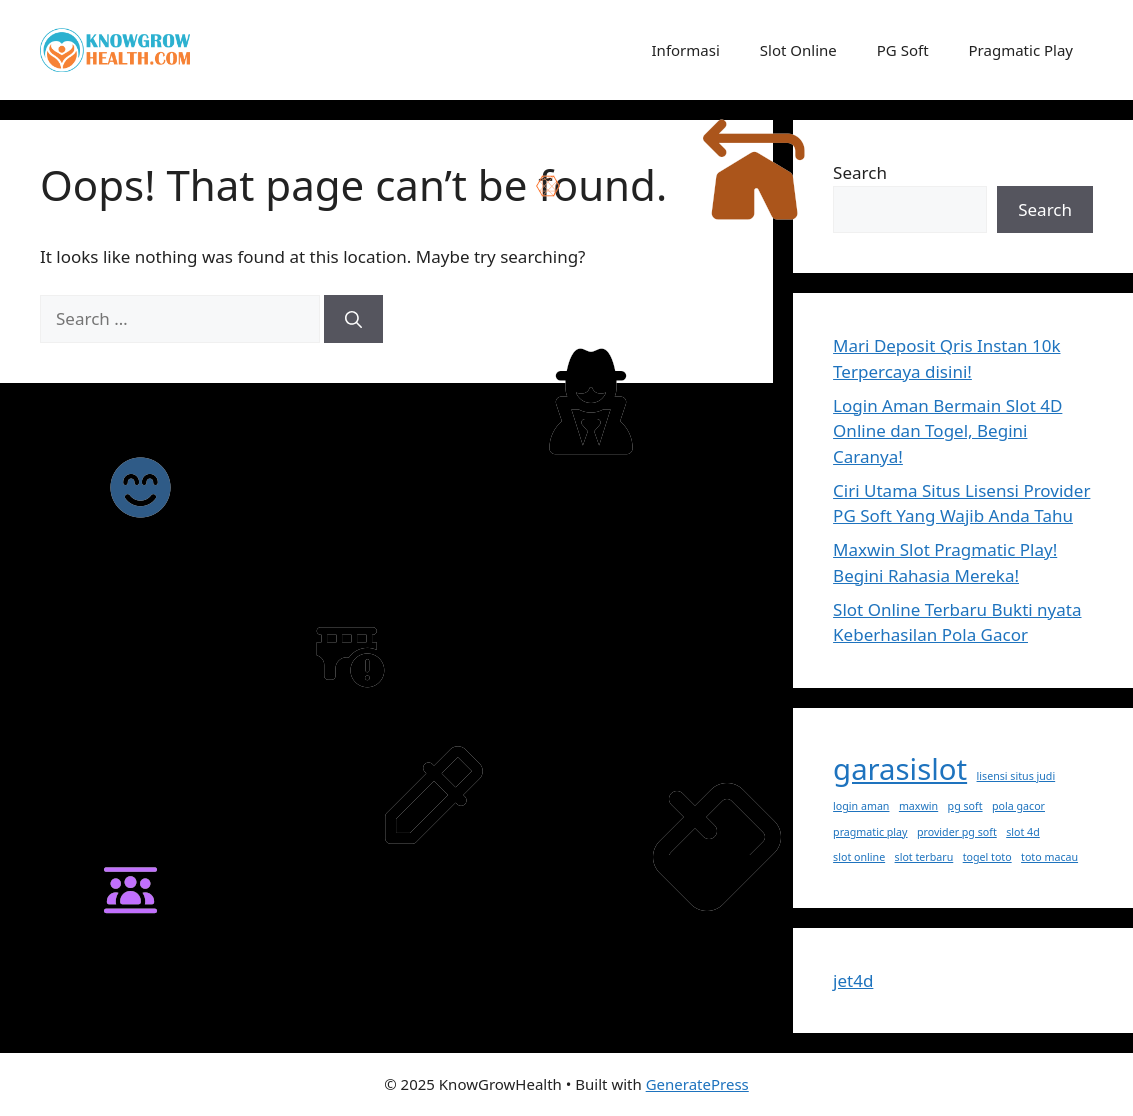 Image resolution: width=1133 pixels, height=1116 pixels. I want to click on select a color from the canvas, so click(434, 795).